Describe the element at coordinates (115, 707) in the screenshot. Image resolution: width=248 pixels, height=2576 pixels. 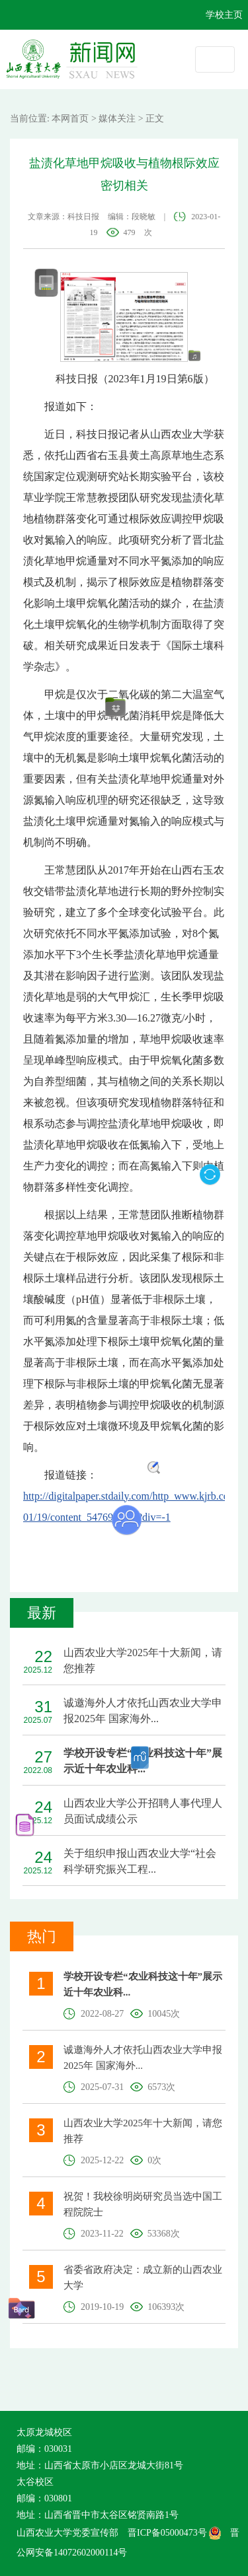
I see `open your dropbox synced folder` at that location.